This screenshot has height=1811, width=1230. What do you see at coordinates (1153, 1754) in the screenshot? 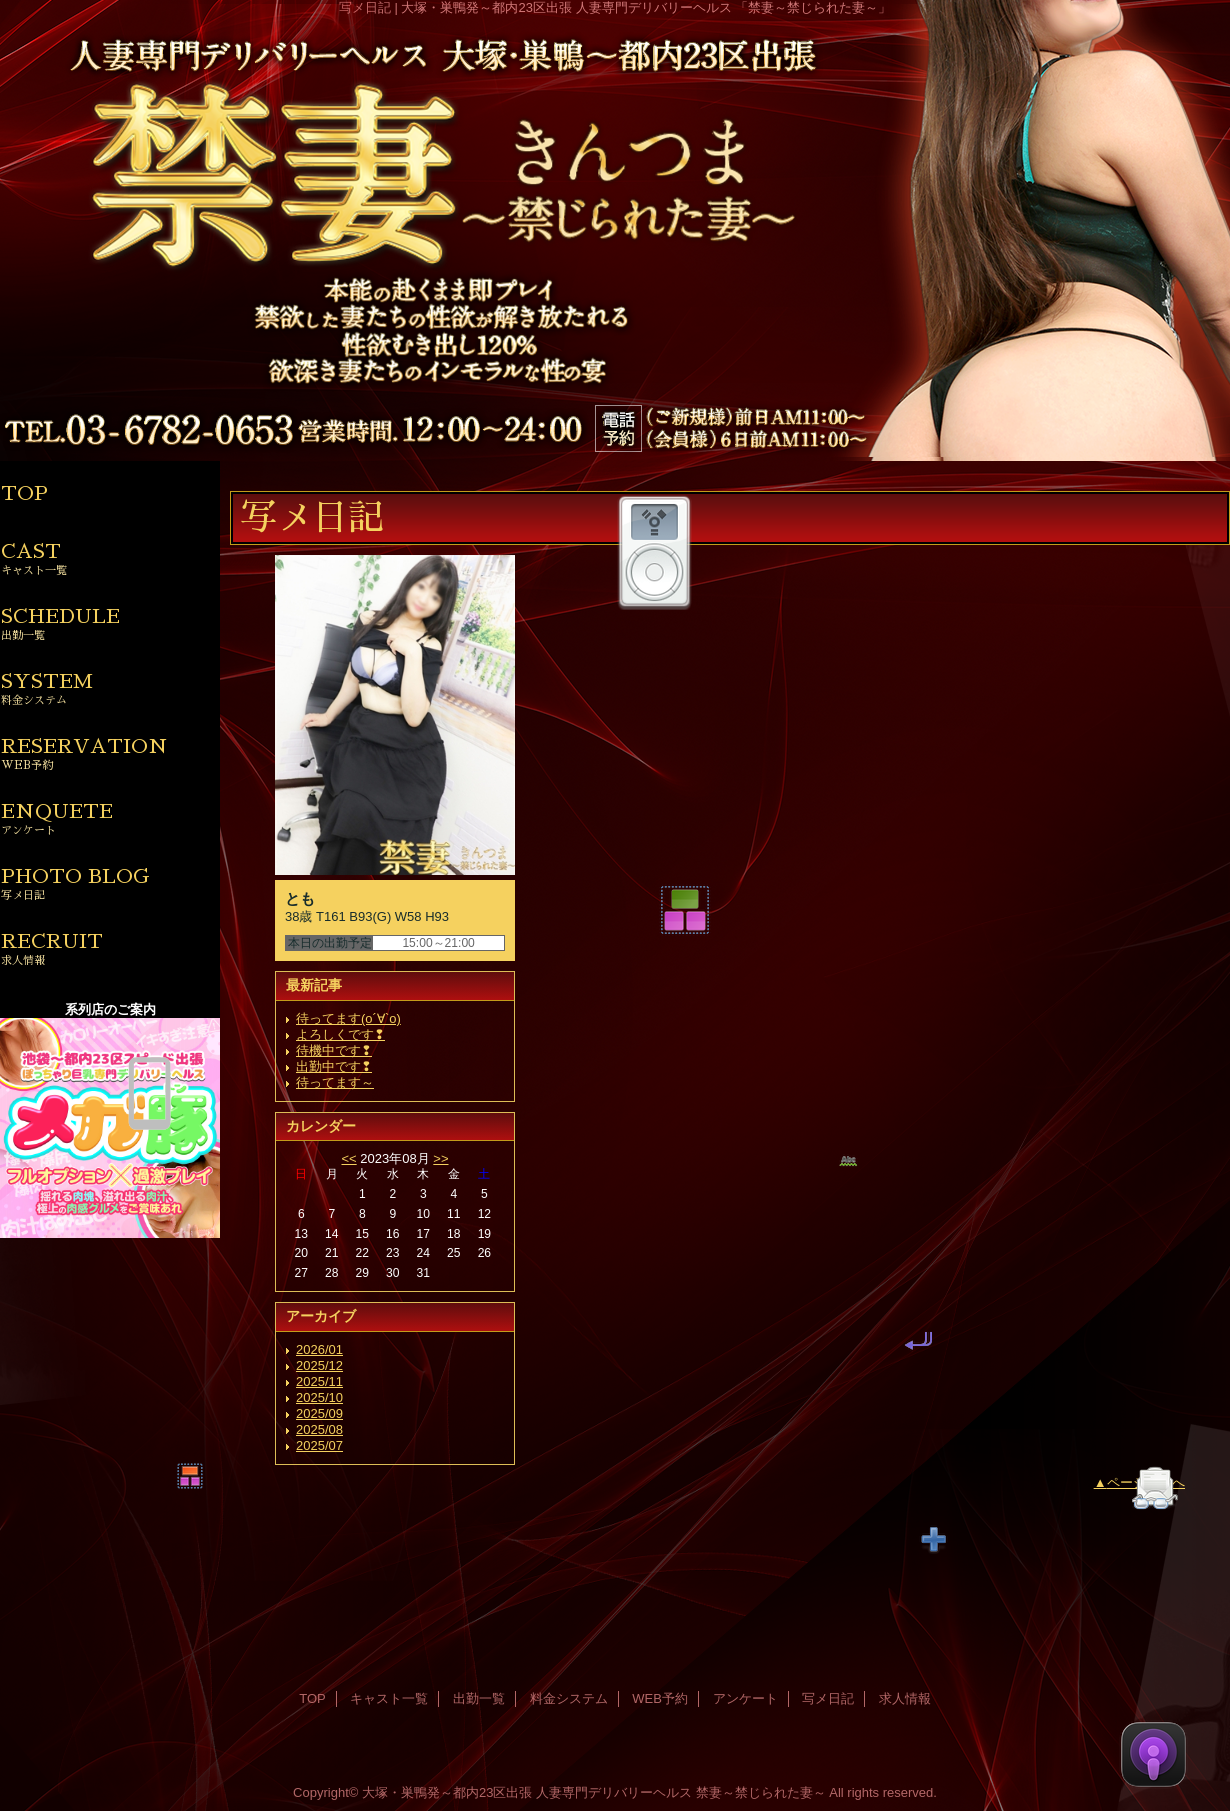
I see `open the podcasts app` at bounding box center [1153, 1754].